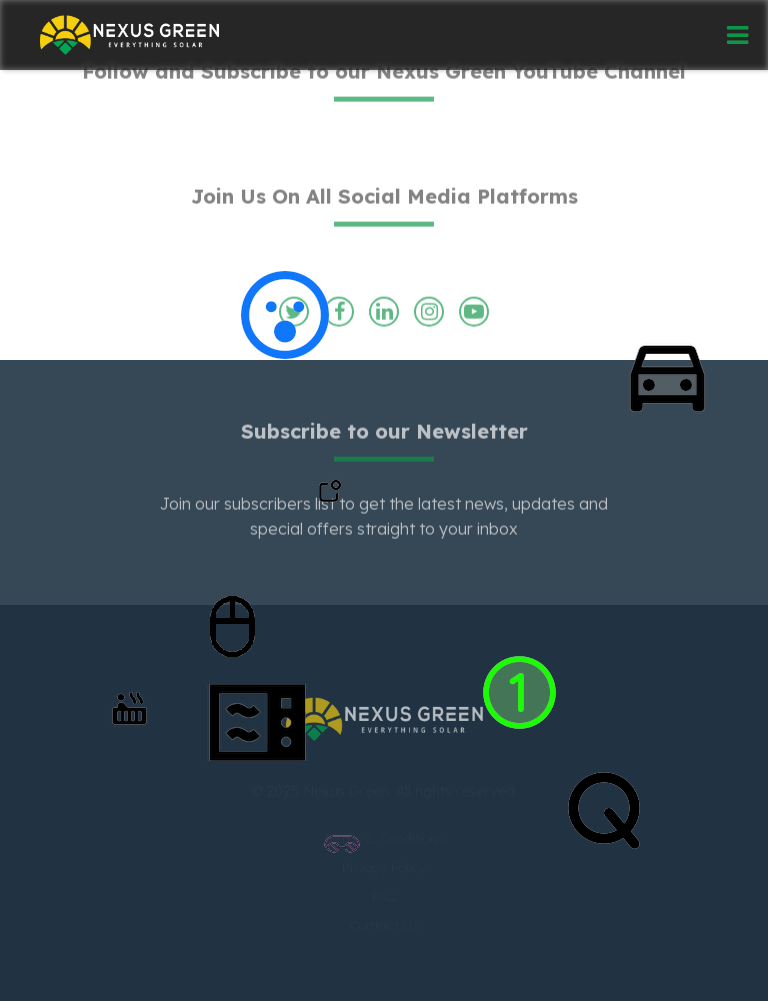 This screenshot has height=1001, width=768. What do you see at coordinates (329, 491) in the screenshot?
I see `view notifications` at bounding box center [329, 491].